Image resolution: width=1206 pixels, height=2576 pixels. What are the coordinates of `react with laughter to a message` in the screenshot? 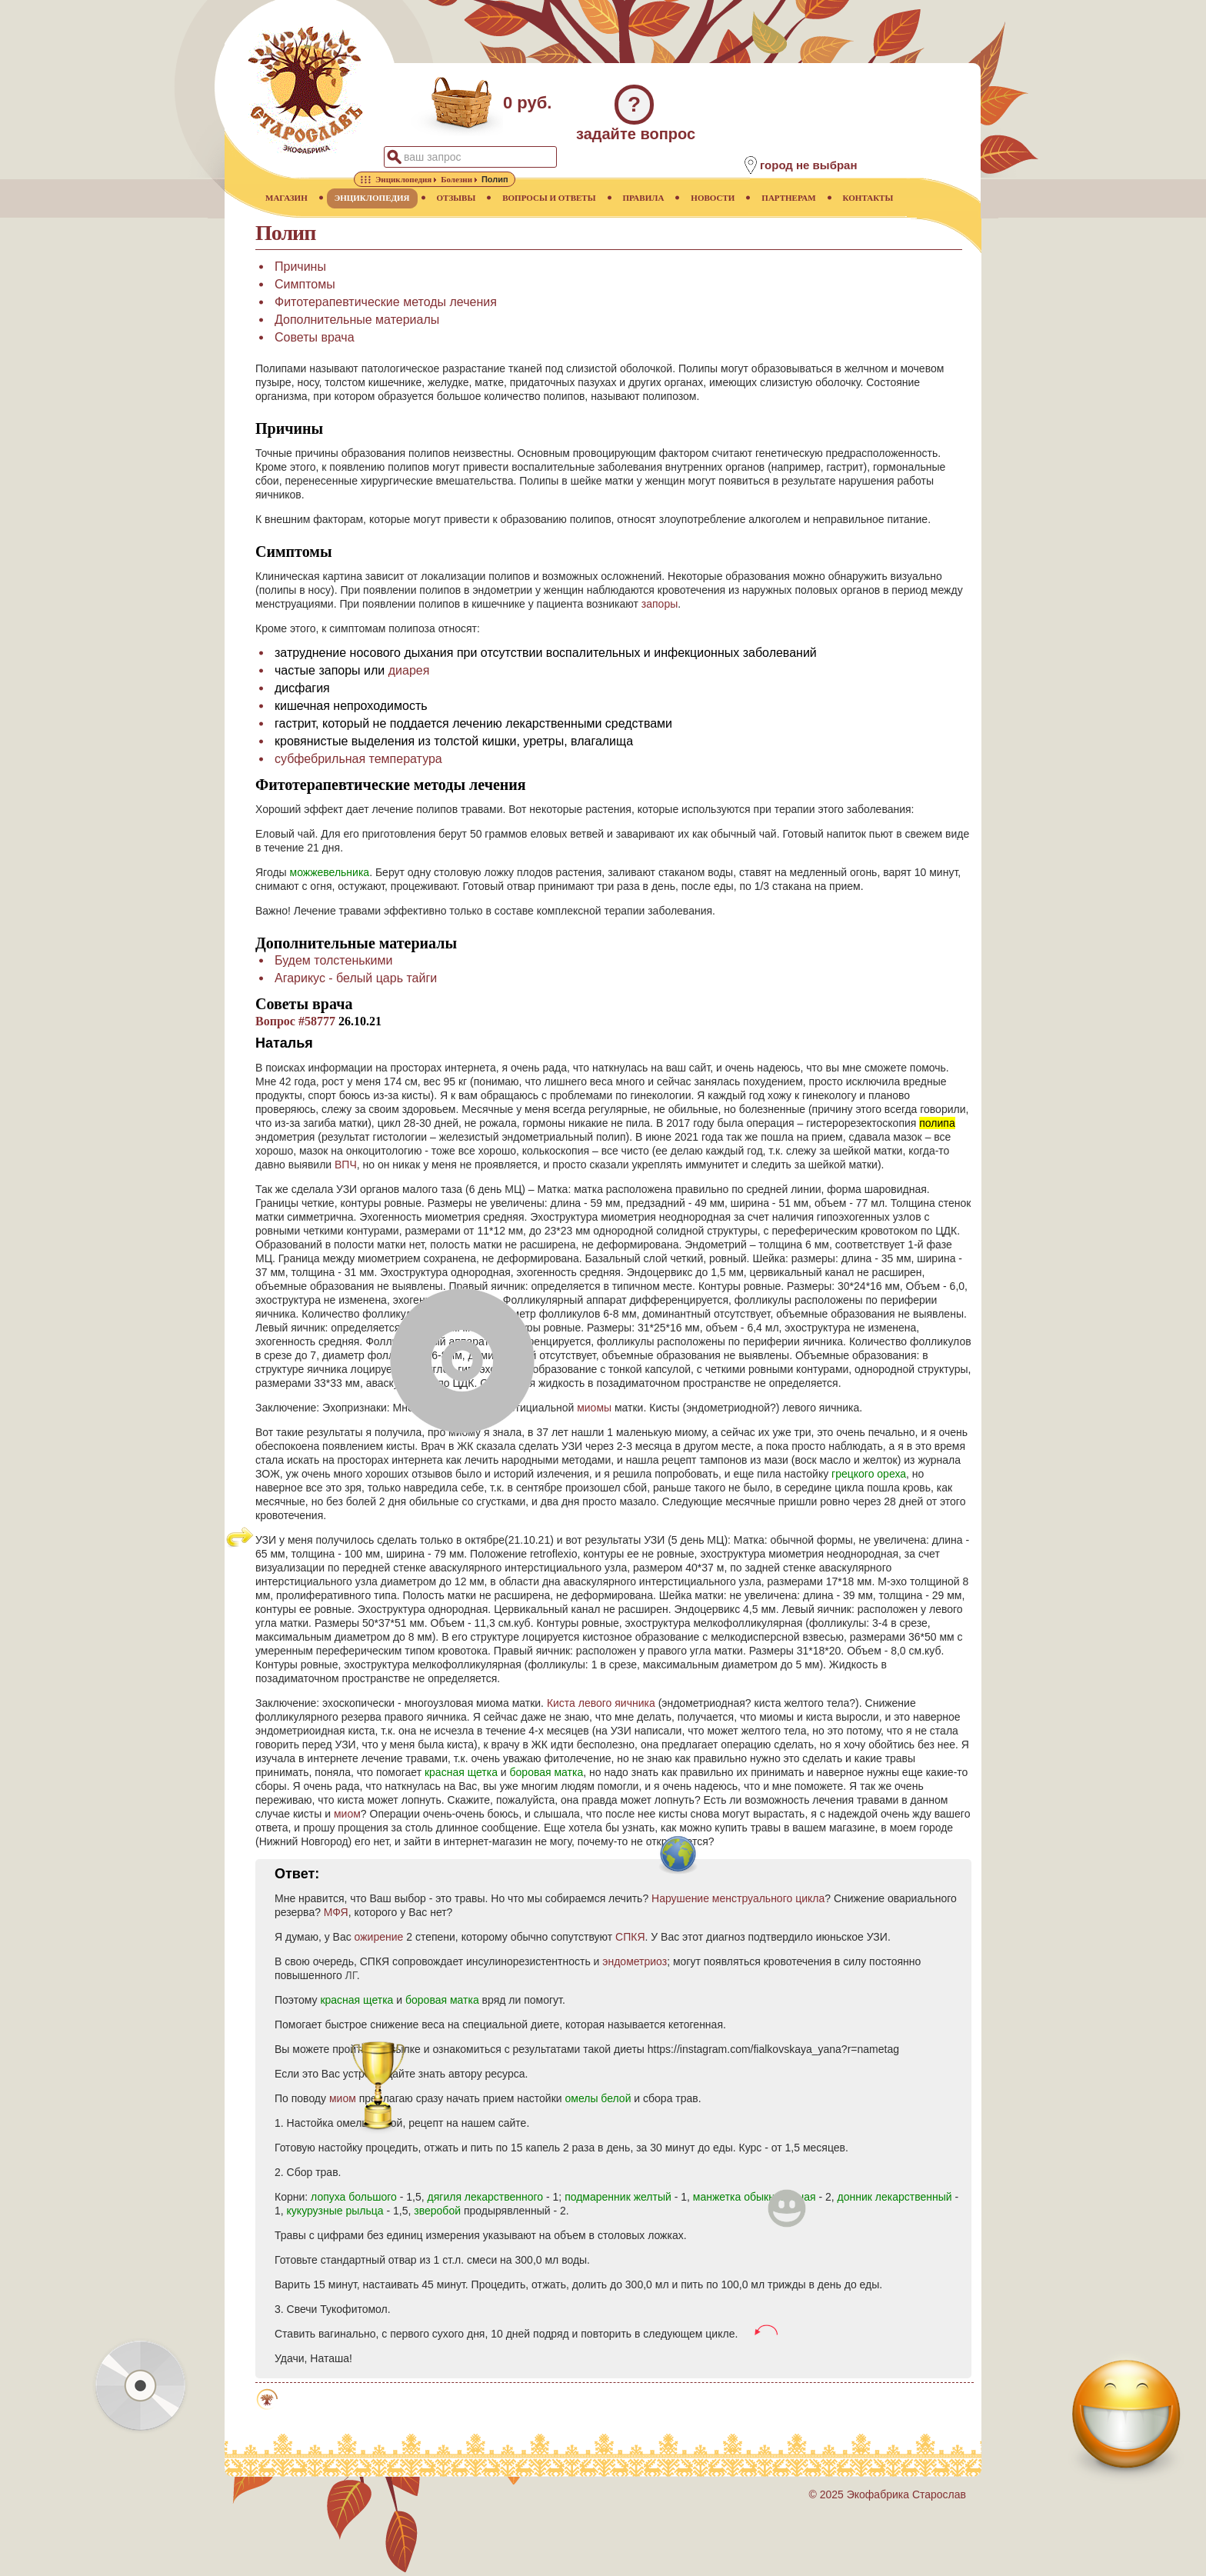 It's located at (1127, 2419).